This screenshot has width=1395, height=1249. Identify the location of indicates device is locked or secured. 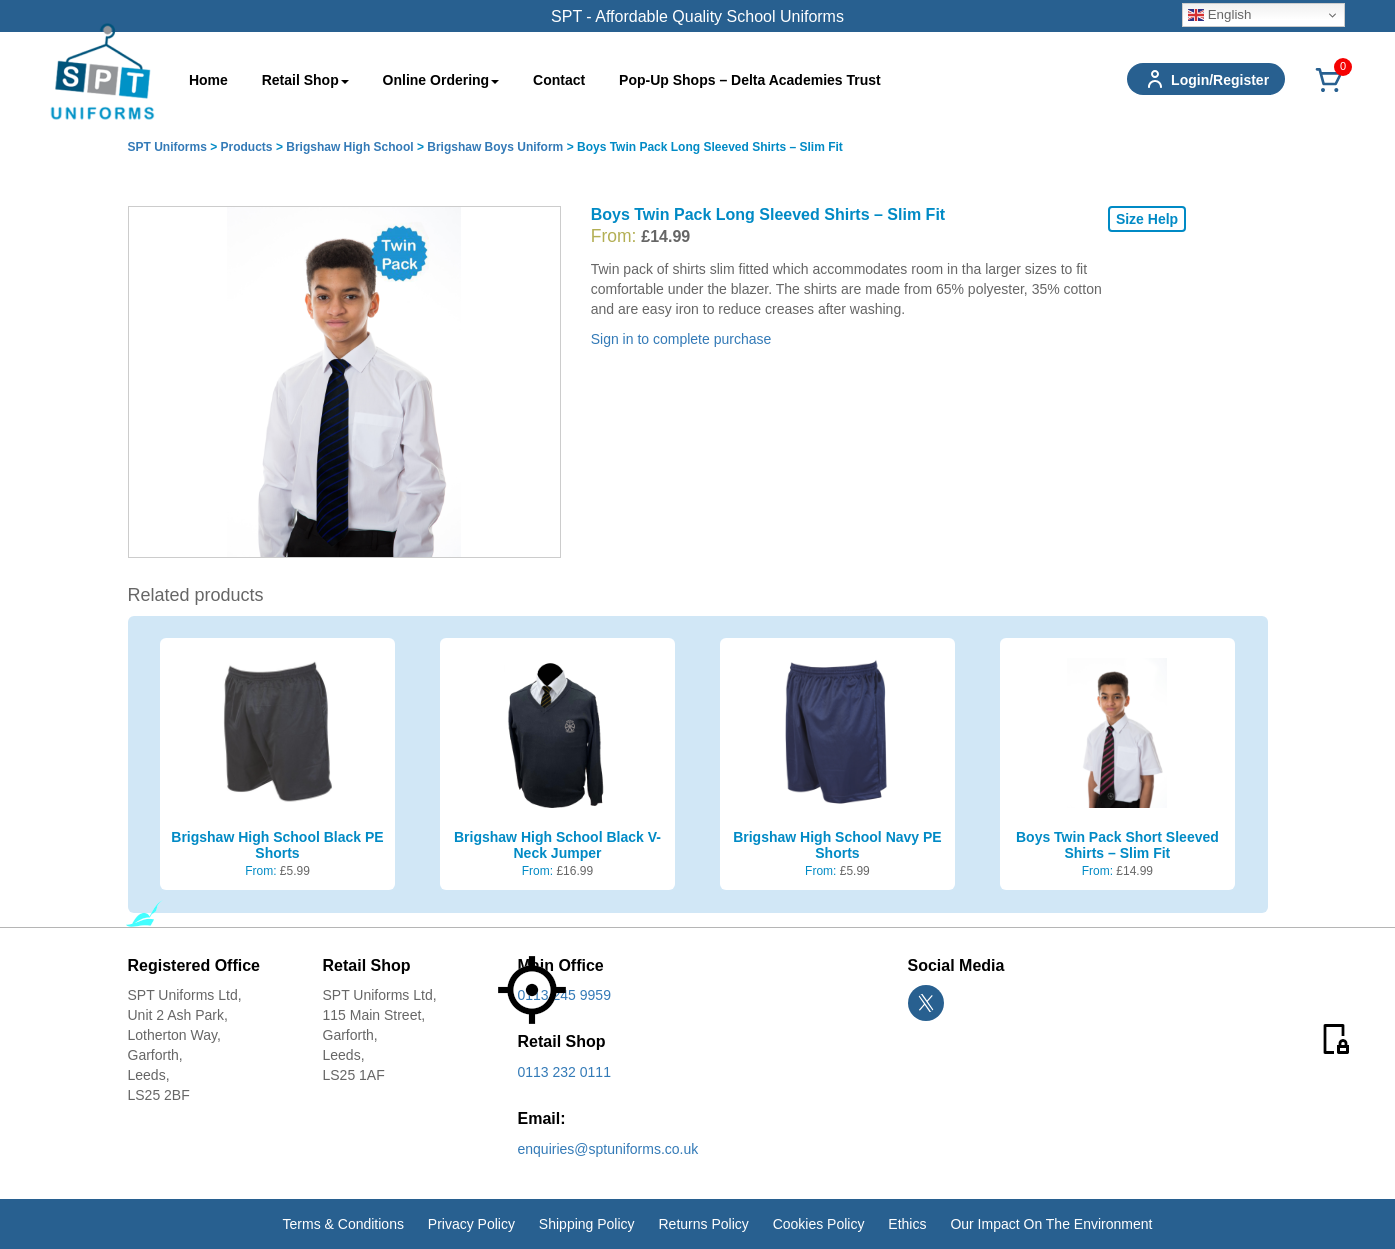
(1334, 1039).